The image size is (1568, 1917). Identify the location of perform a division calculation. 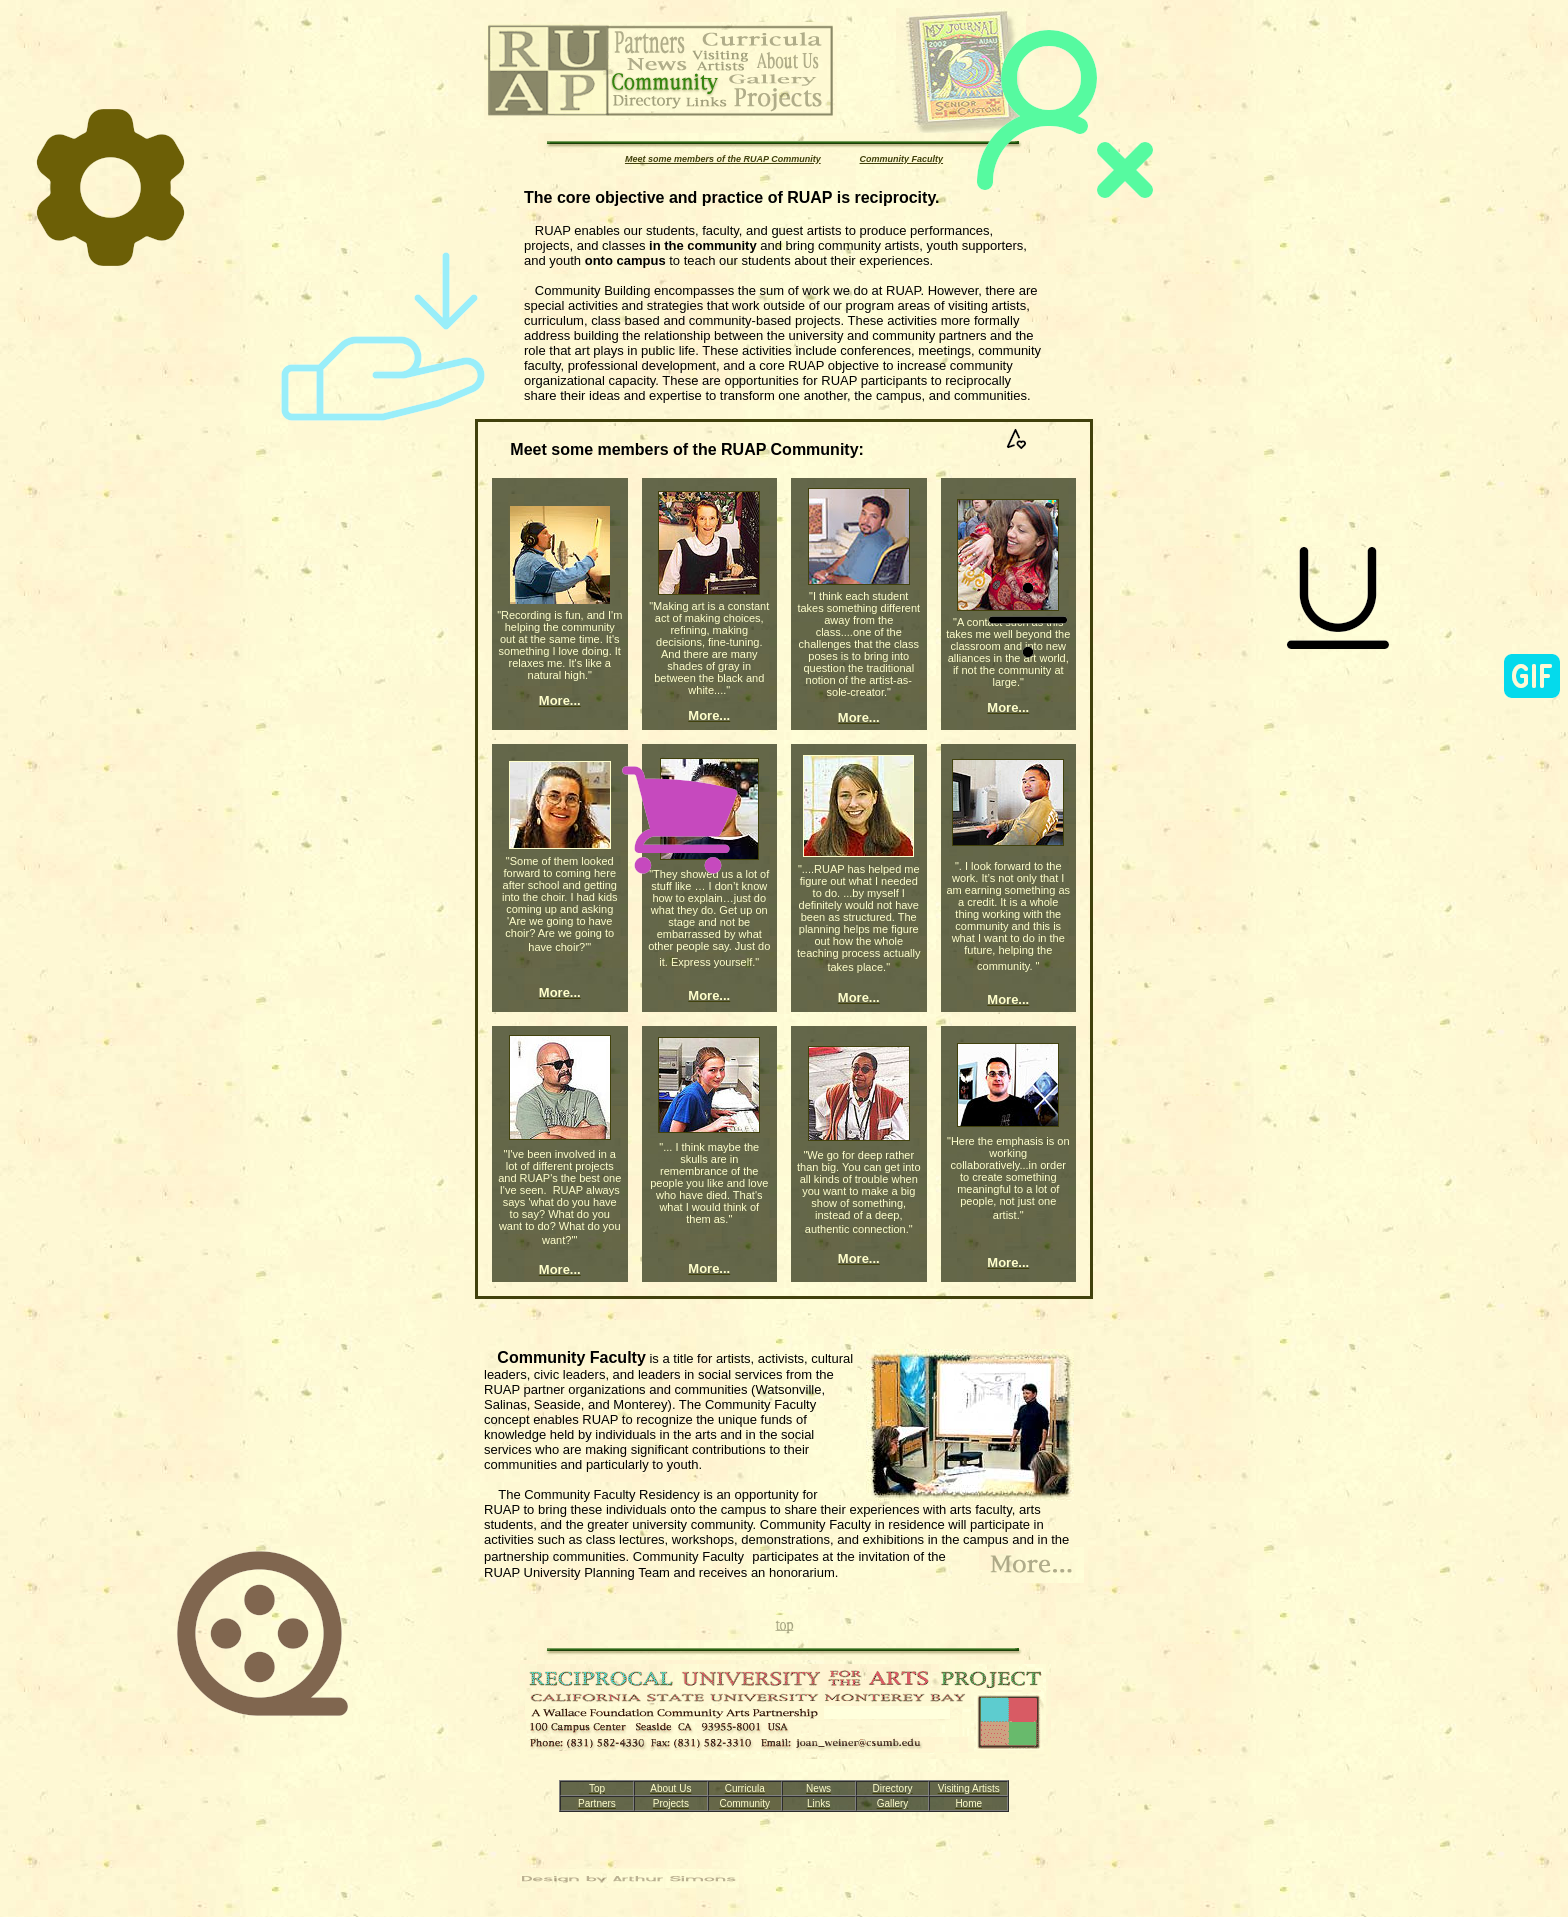
(1028, 620).